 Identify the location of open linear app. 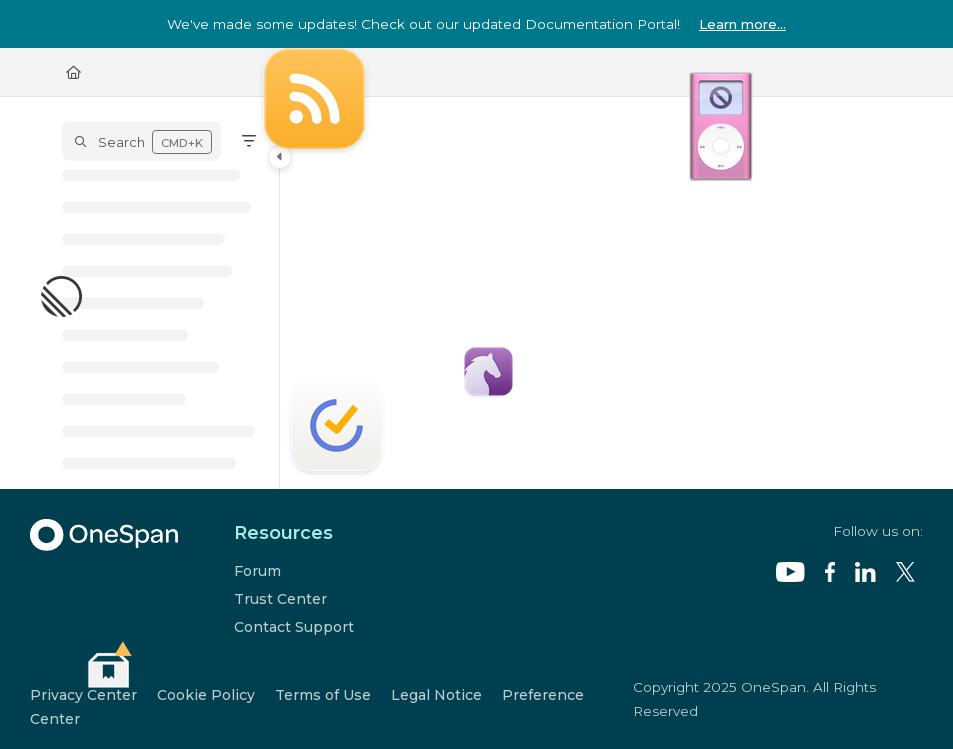
(61, 296).